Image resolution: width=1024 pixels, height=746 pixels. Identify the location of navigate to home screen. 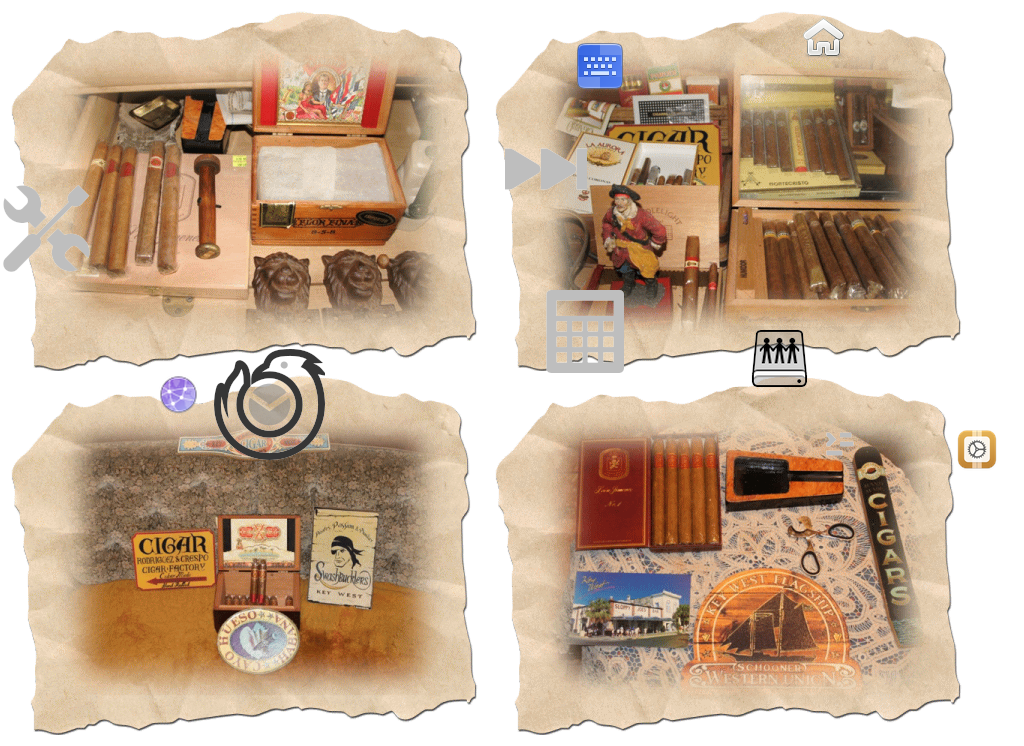
(823, 37).